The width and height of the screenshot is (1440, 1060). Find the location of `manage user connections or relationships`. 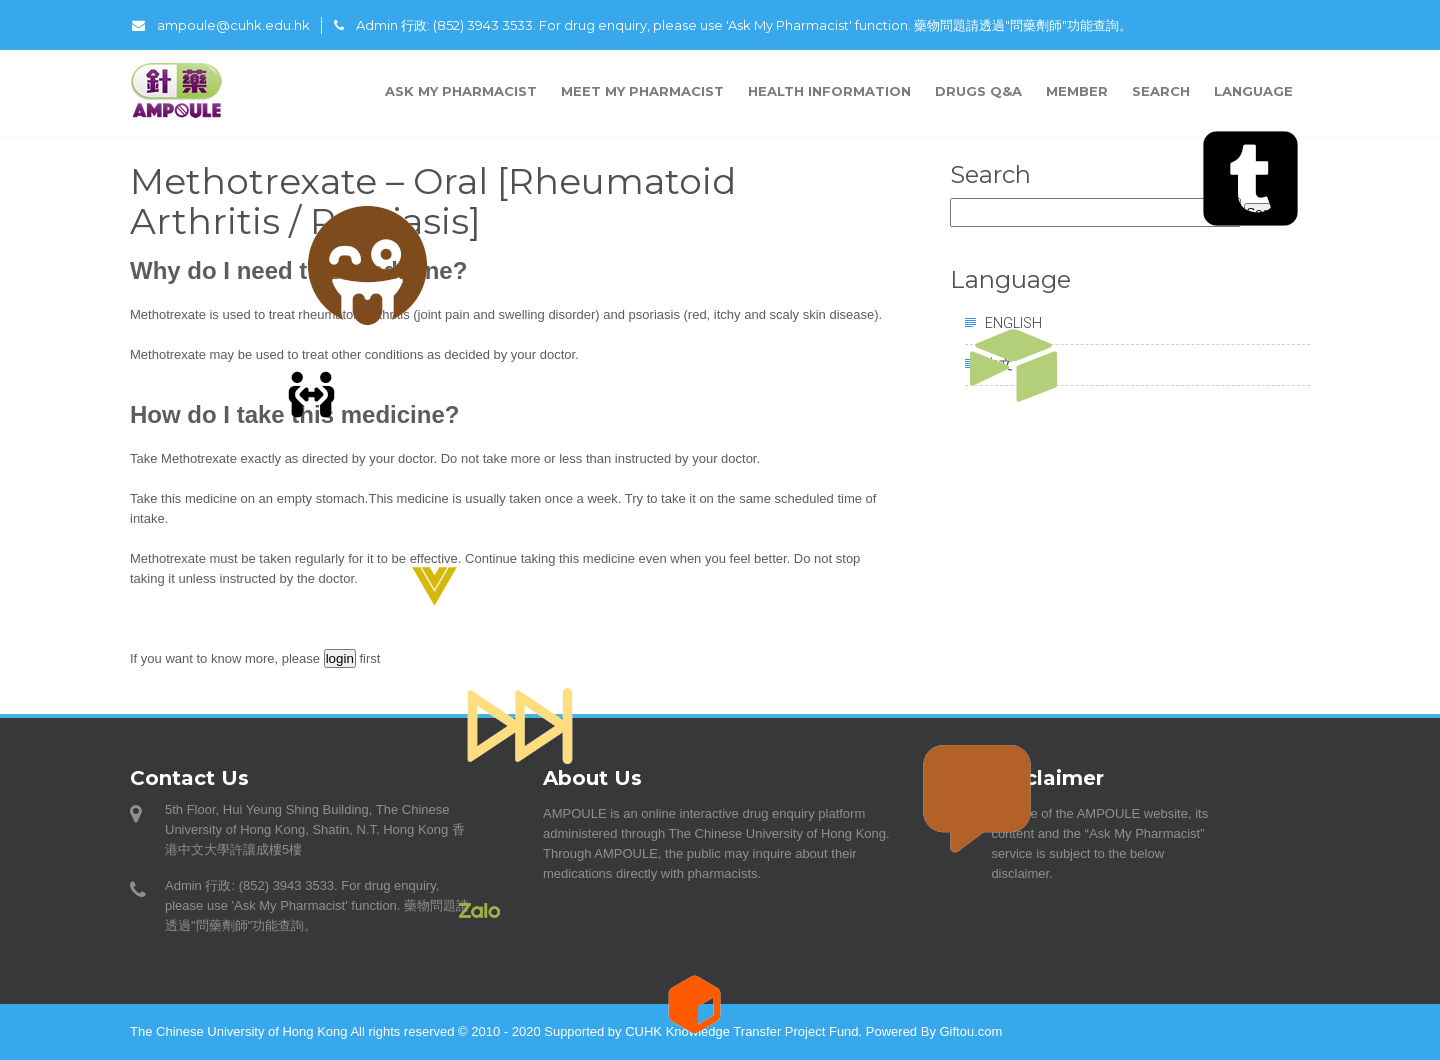

manage user connections or relationships is located at coordinates (311, 394).